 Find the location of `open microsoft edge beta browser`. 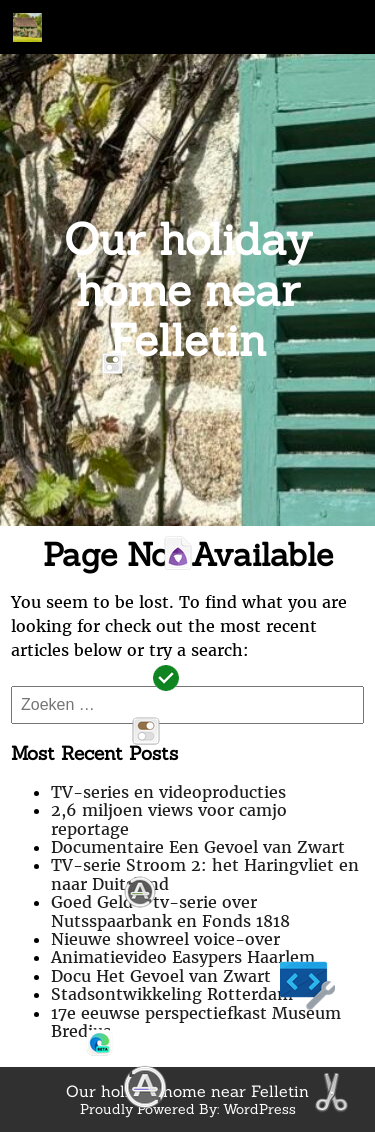

open microsoft edge beta browser is located at coordinates (99, 1042).